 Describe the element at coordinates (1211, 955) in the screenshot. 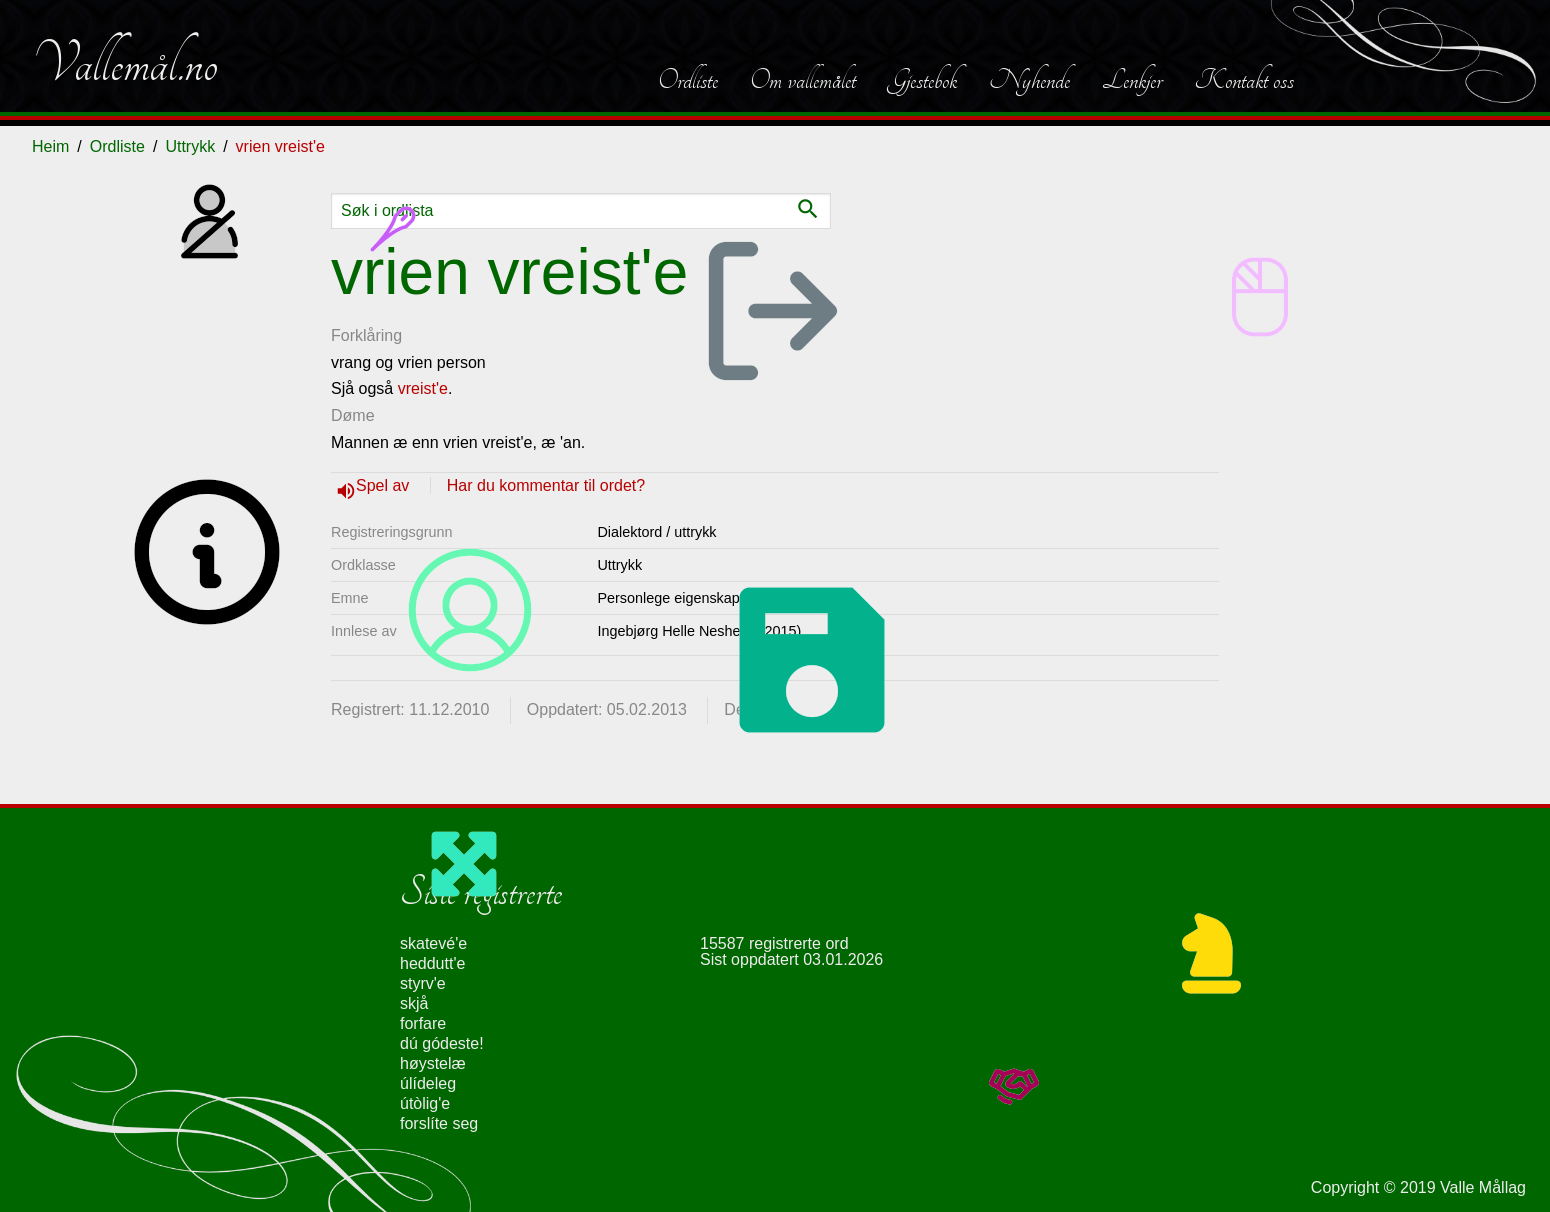

I see `play chess or open a chess game` at that location.